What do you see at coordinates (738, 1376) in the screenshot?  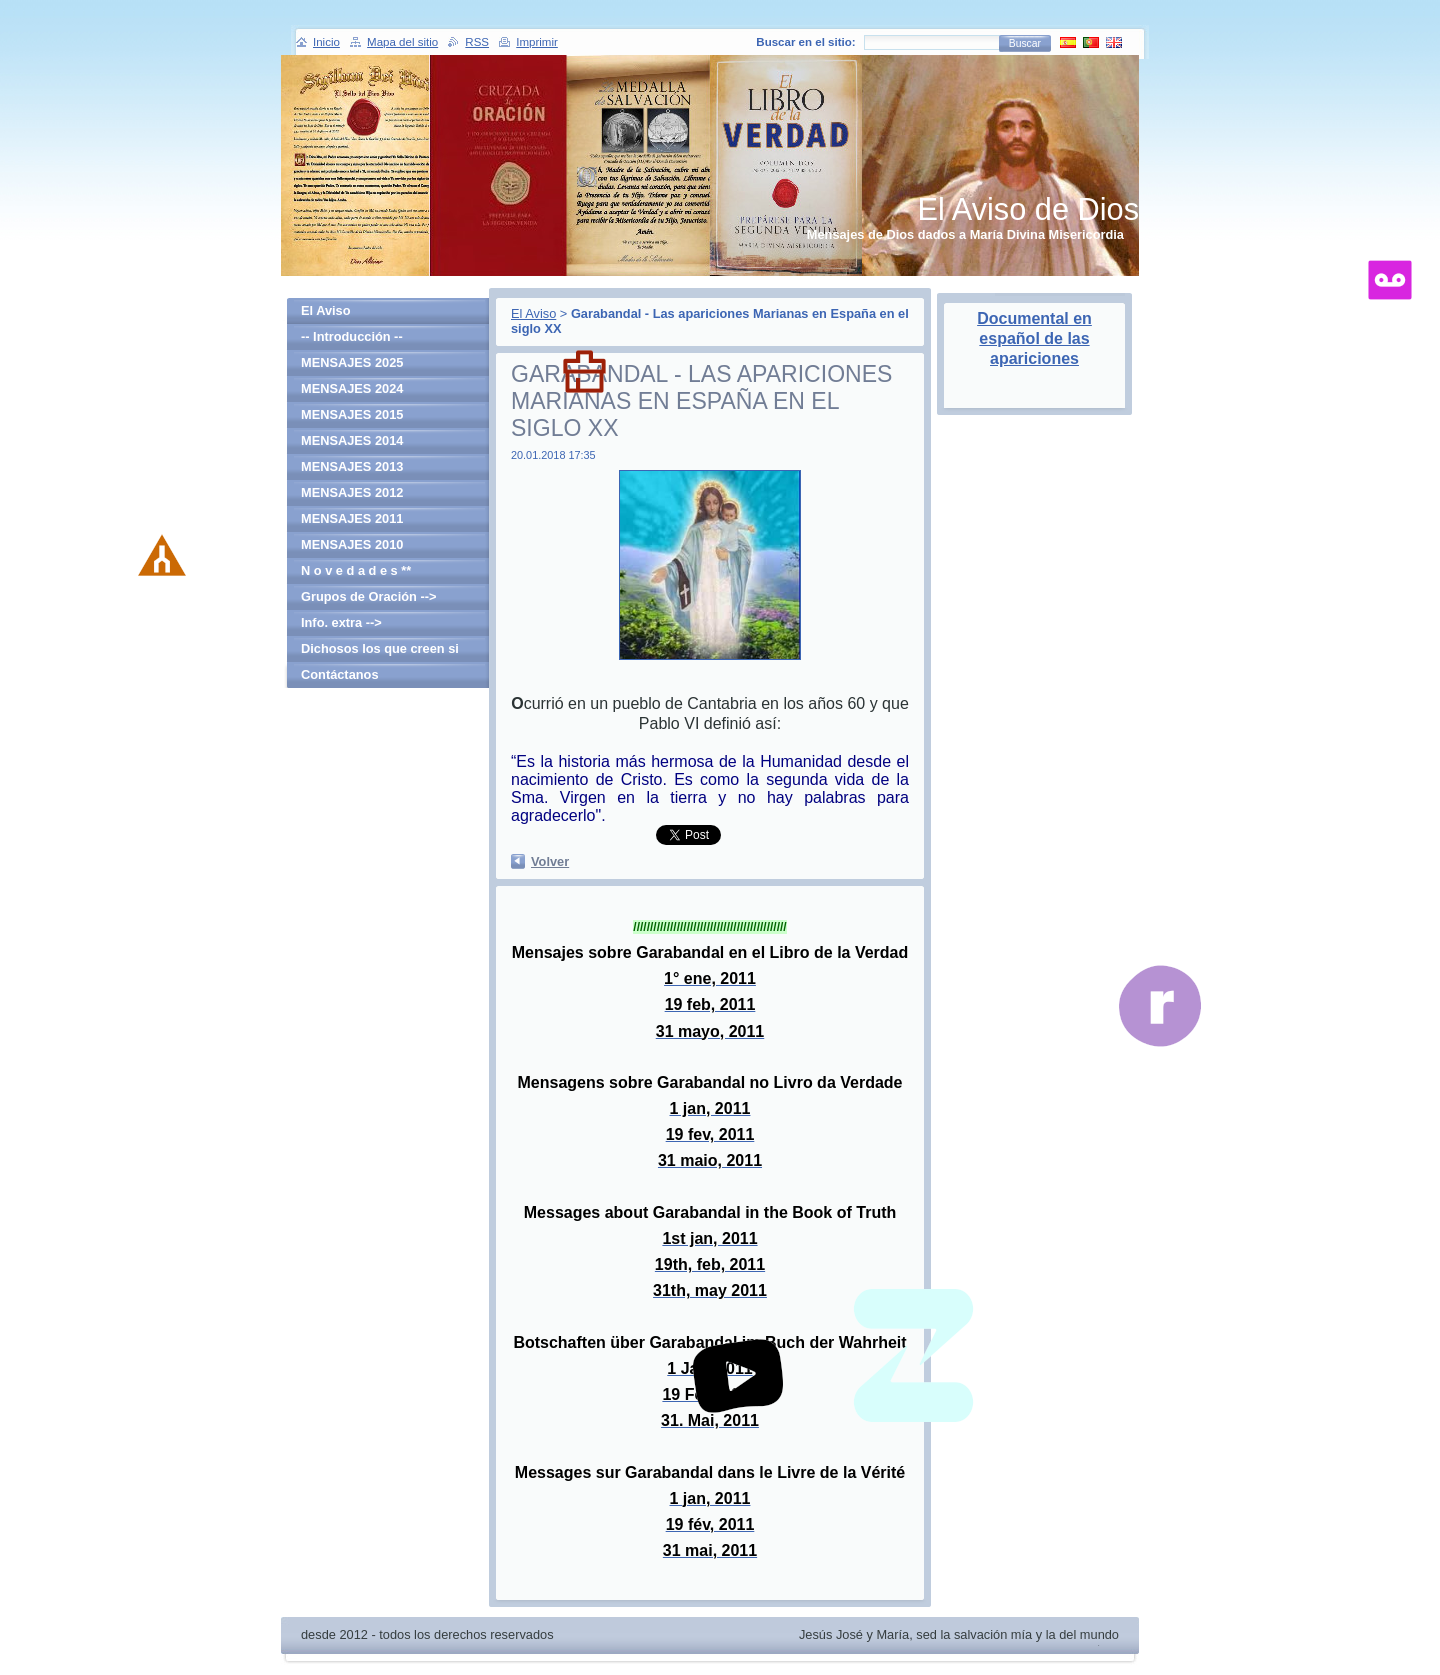 I see `open YouTube Kids app` at bounding box center [738, 1376].